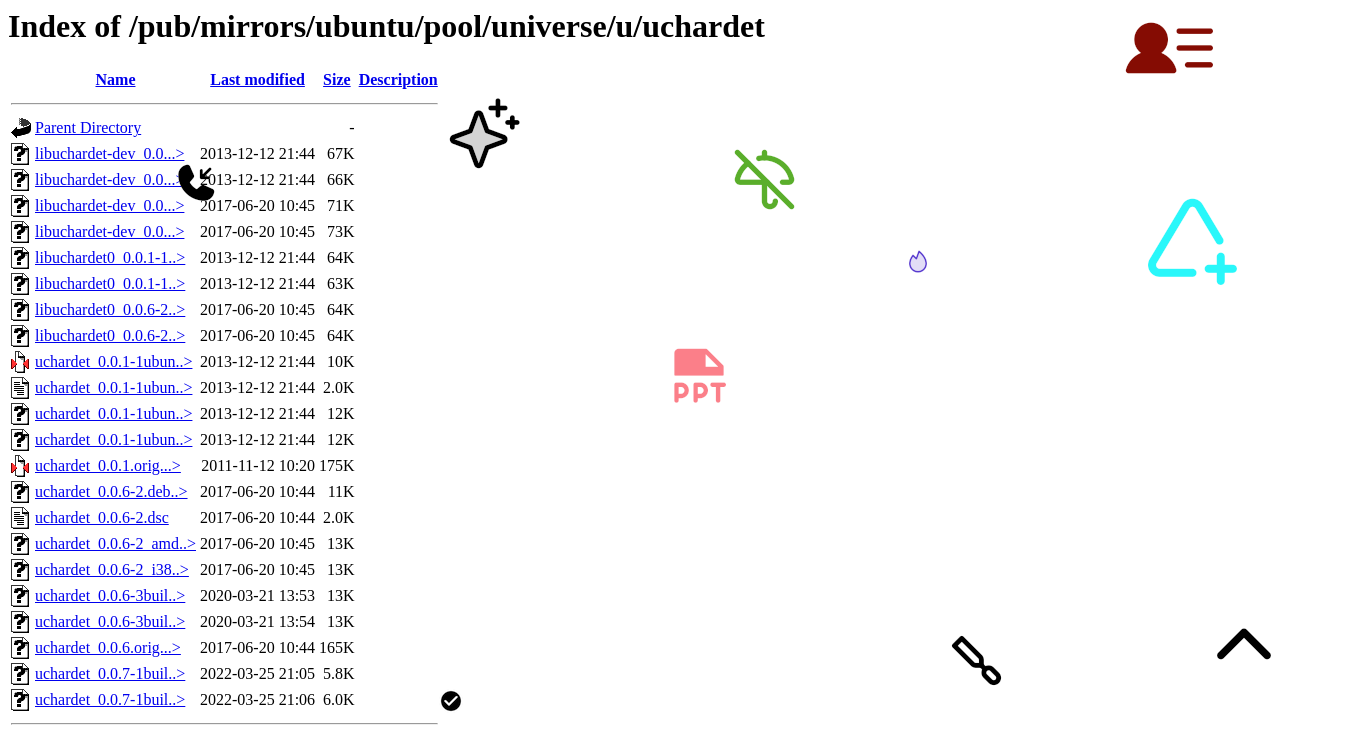 This screenshot has height=744, width=1355. What do you see at coordinates (451, 701) in the screenshot?
I see `indicates a completed or successful action` at bounding box center [451, 701].